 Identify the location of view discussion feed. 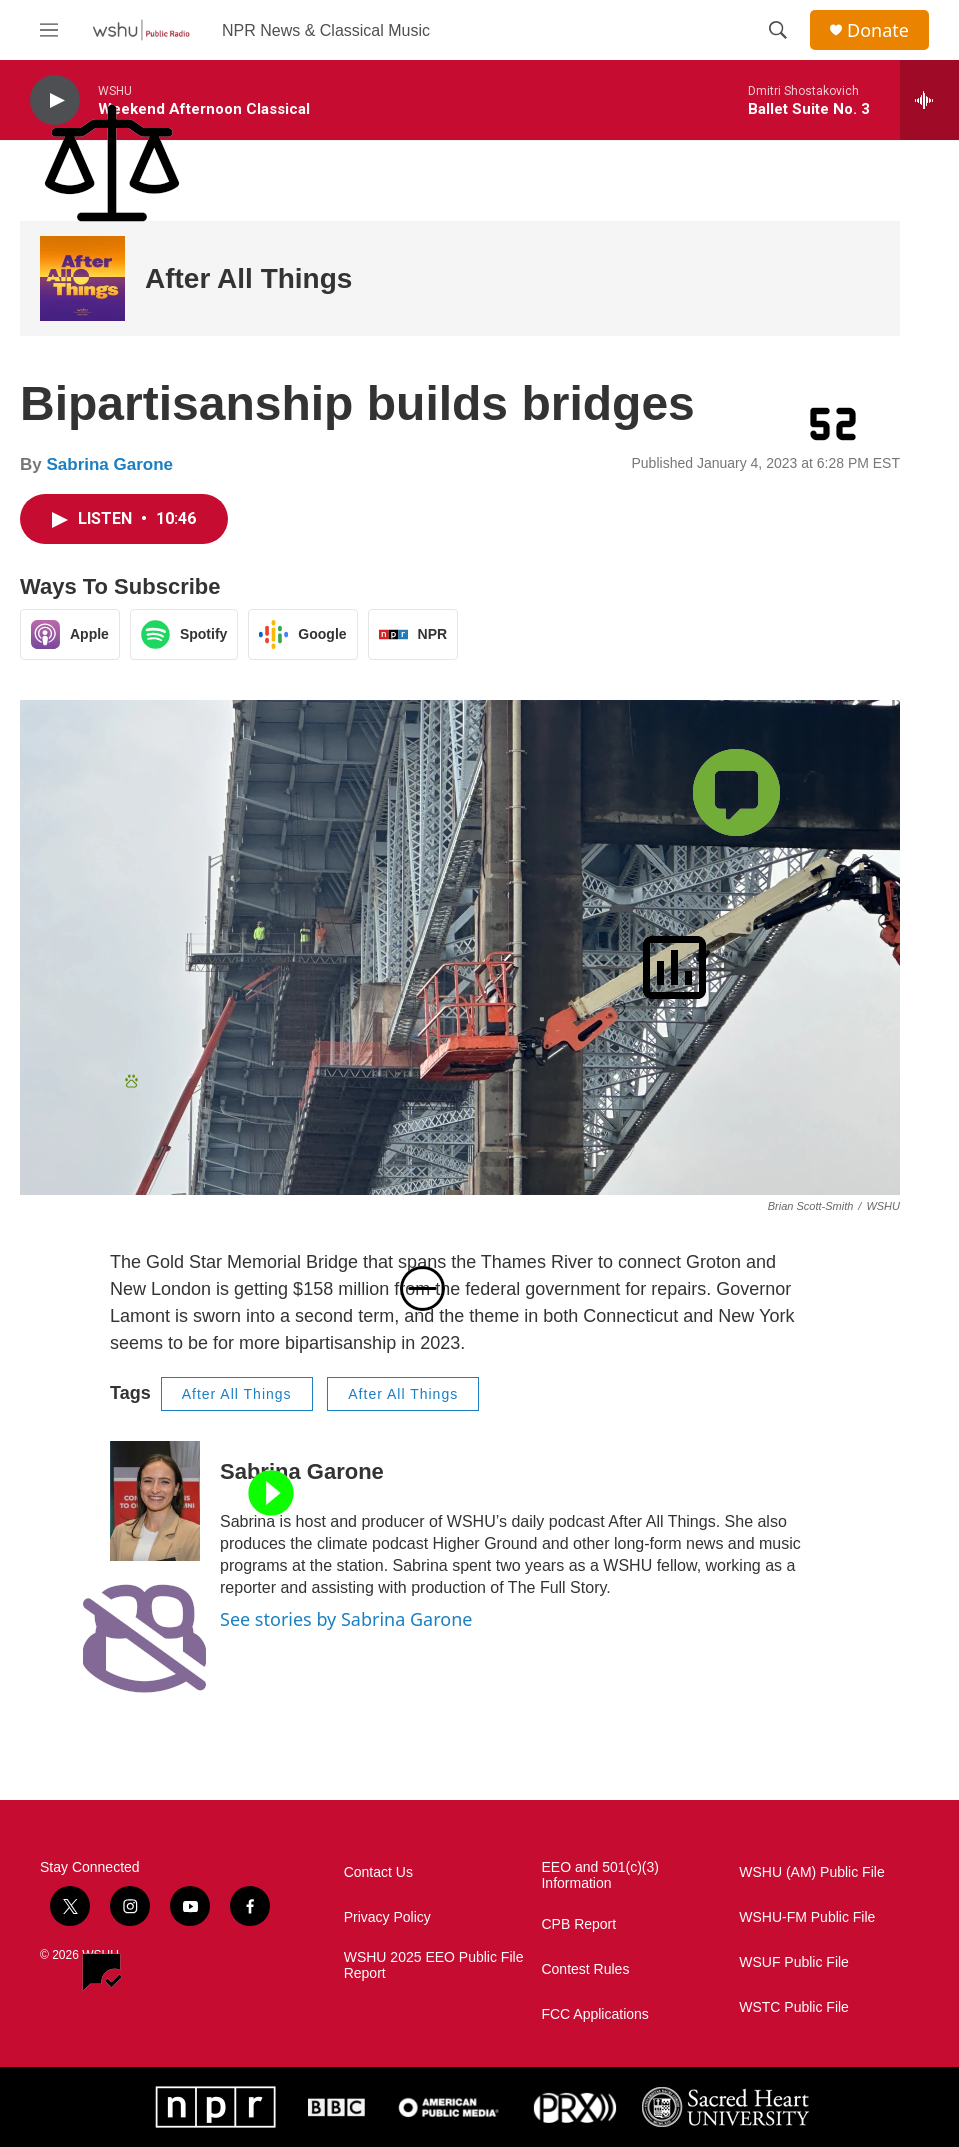
(736, 792).